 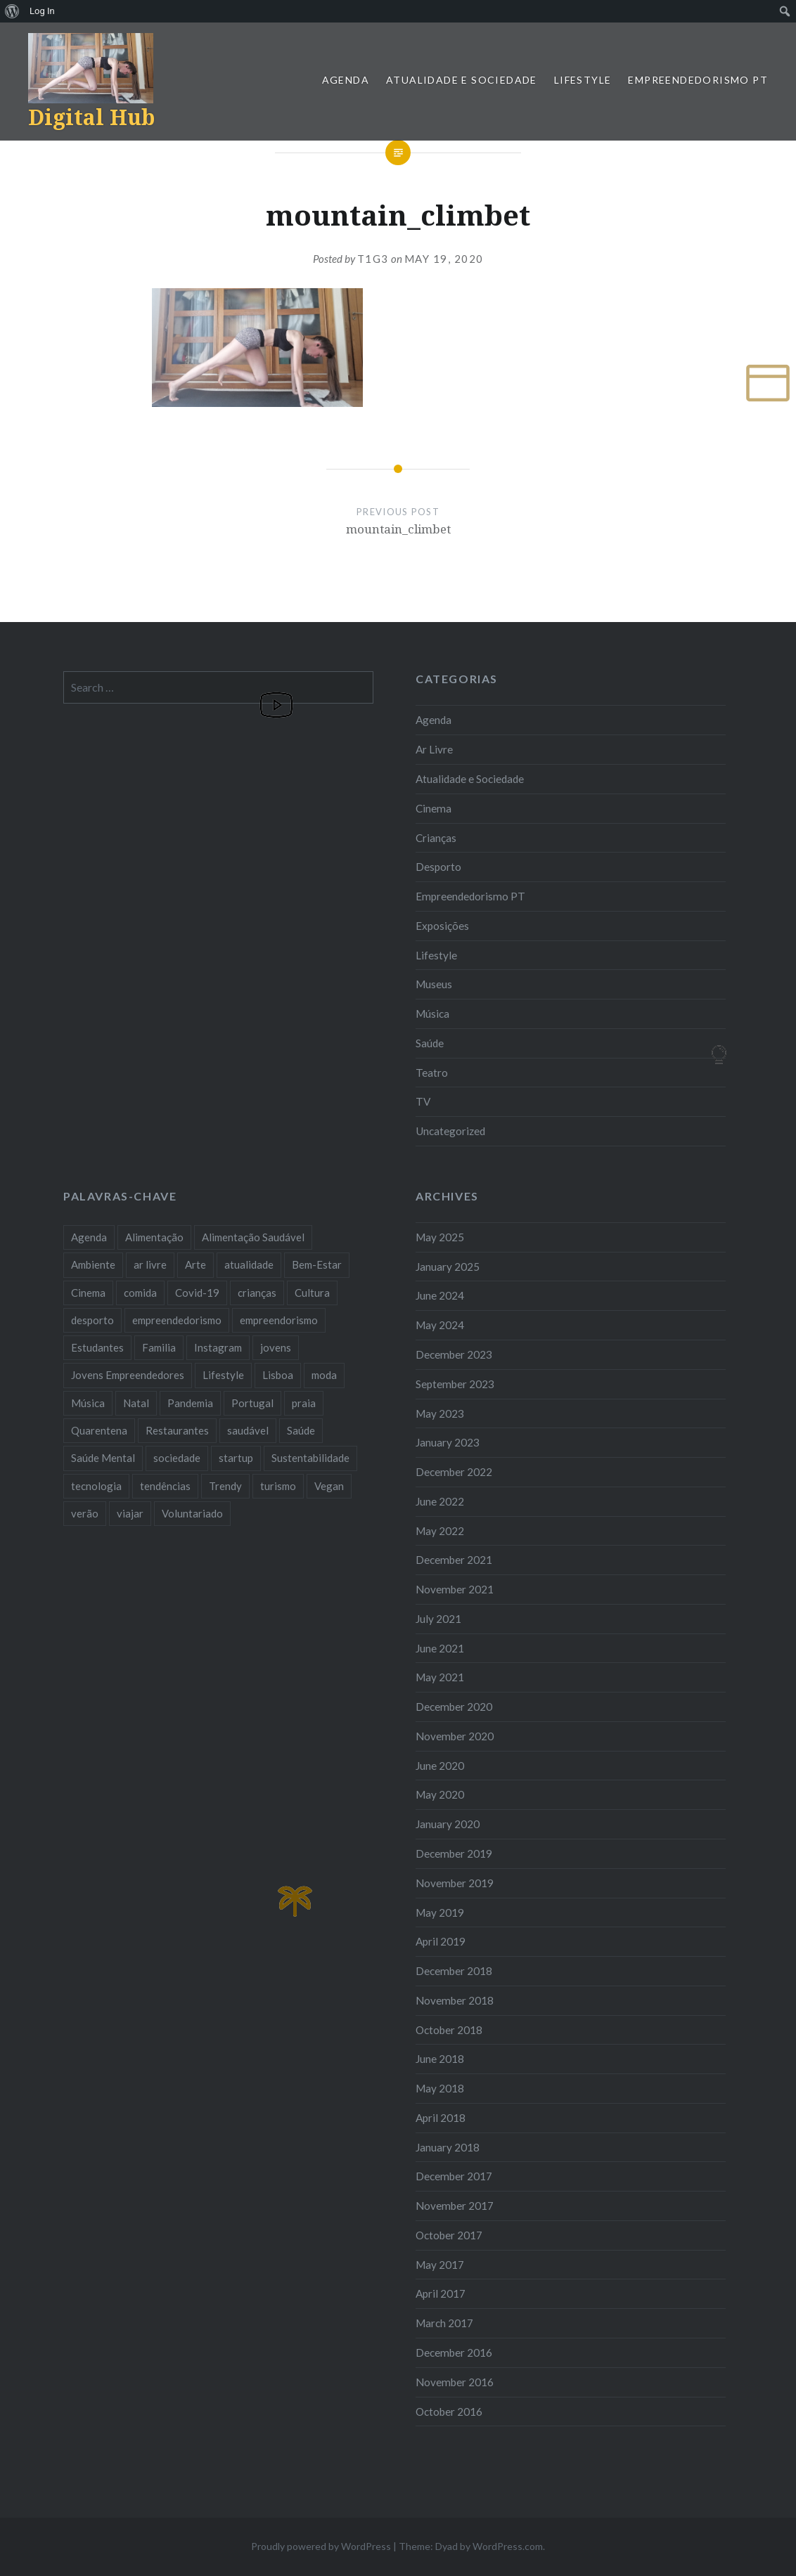 What do you see at coordinates (295, 1901) in the screenshot?
I see `indicates a tropical or vacation-related category` at bounding box center [295, 1901].